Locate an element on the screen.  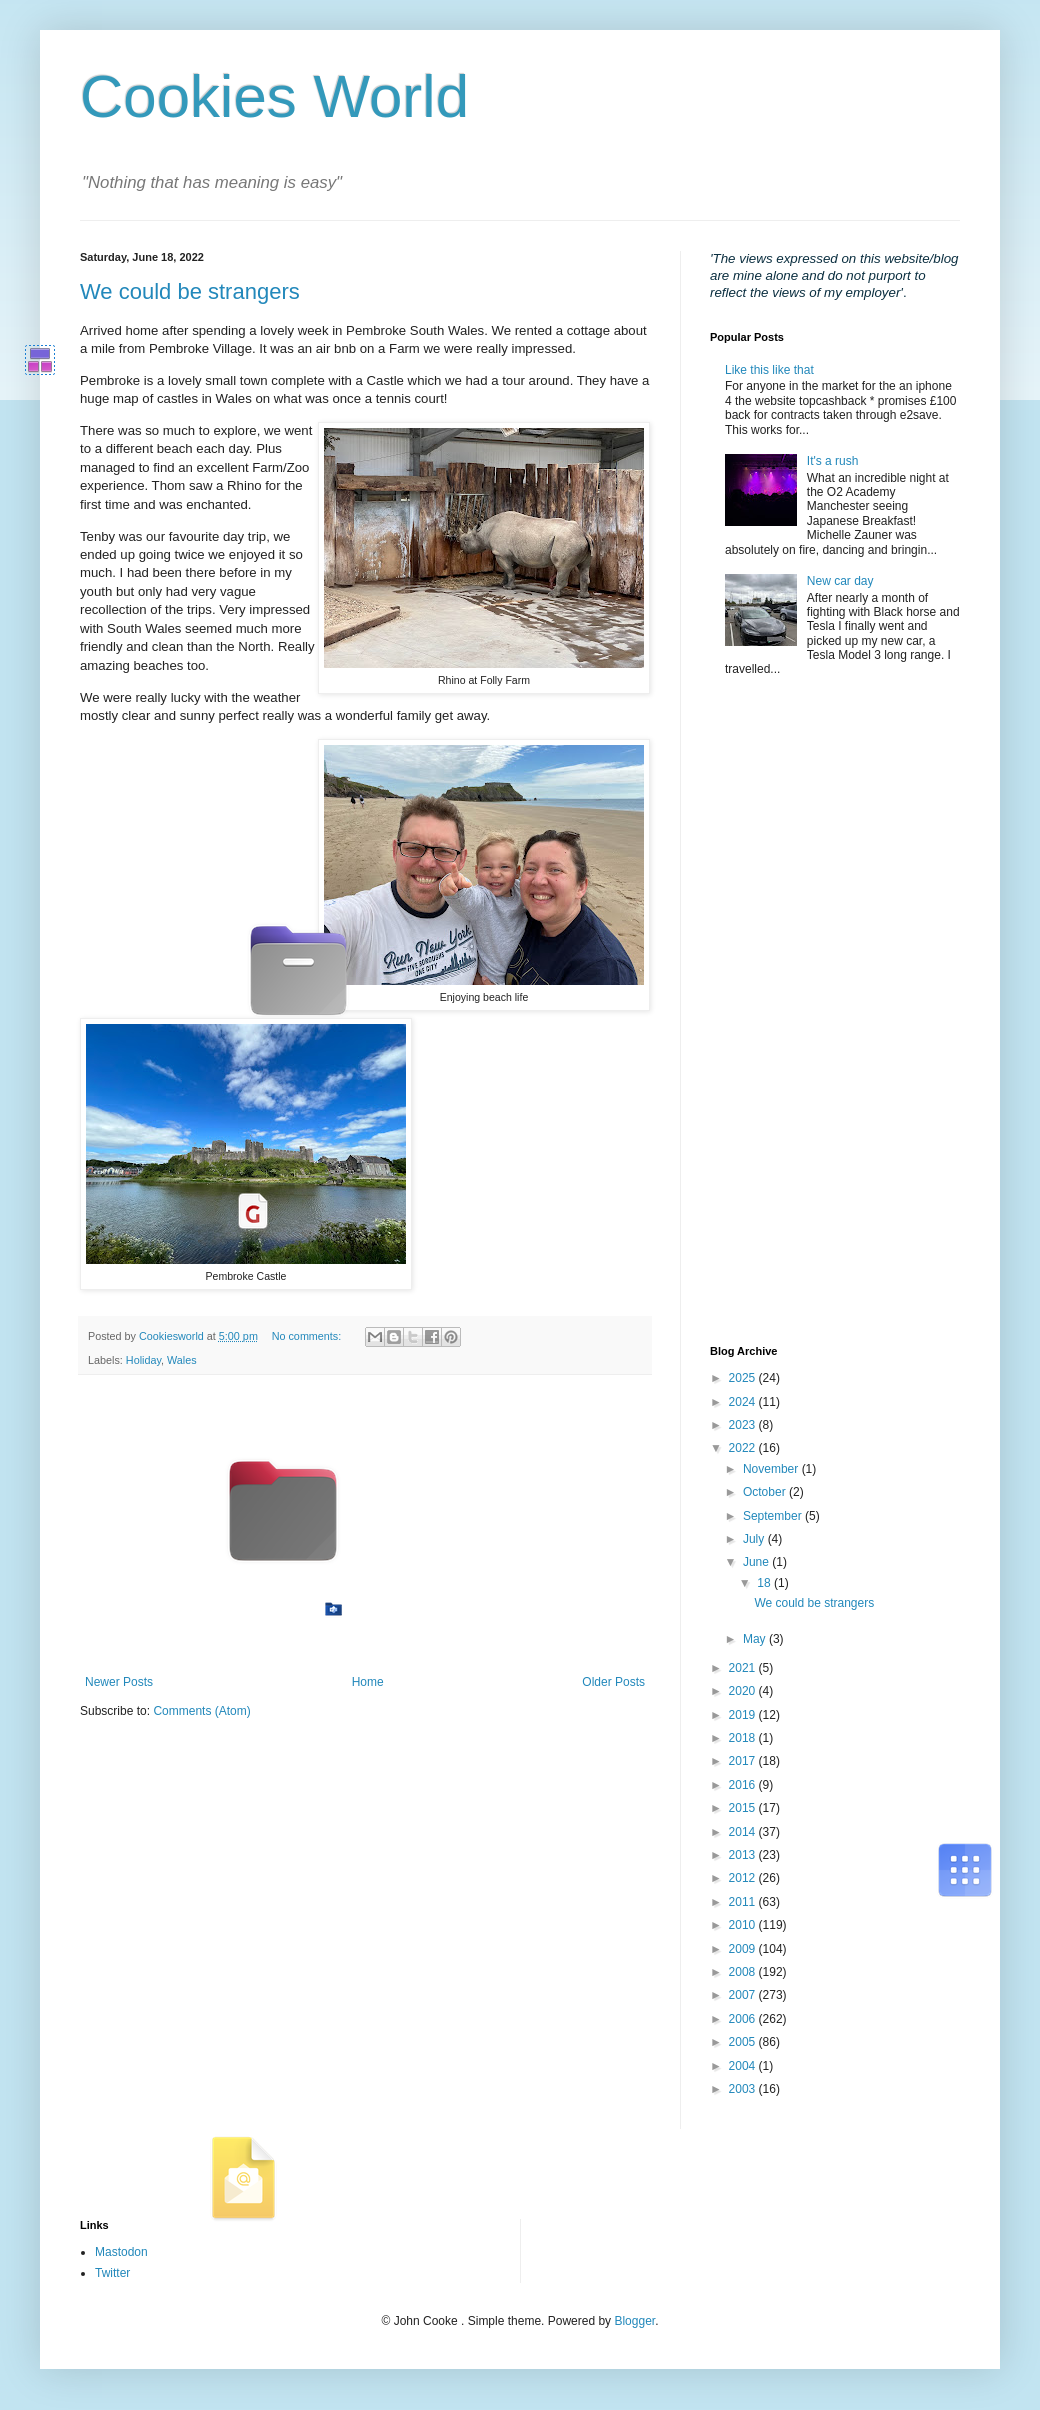
open folder containing microsoft visio files is located at coordinates (333, 1609).